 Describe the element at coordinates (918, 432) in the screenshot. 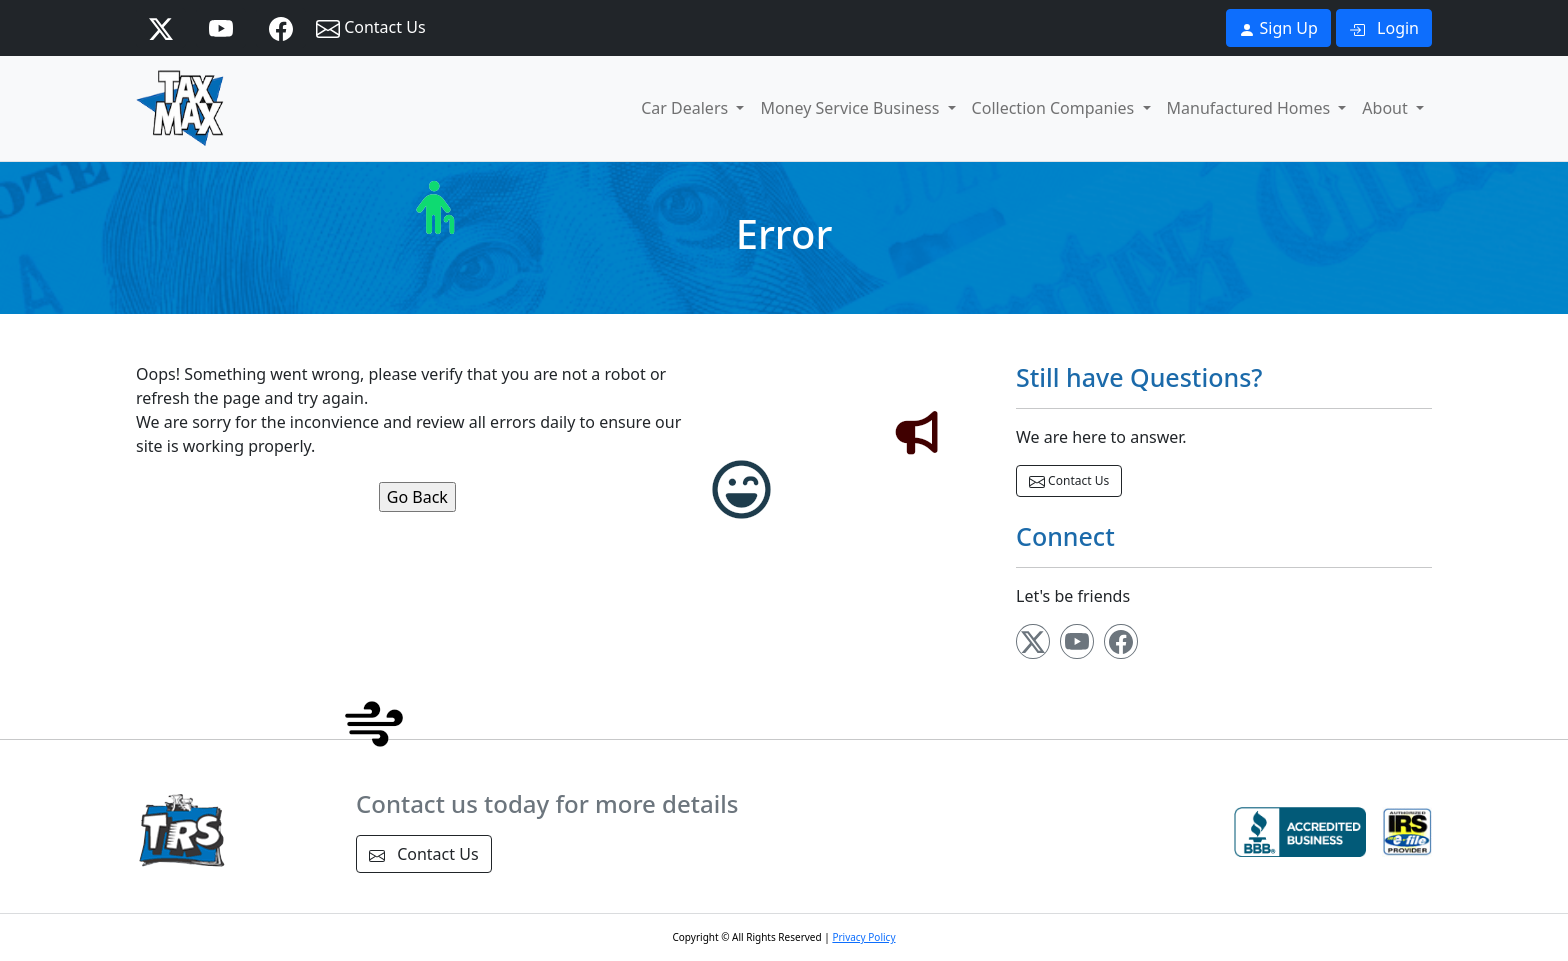

I see `make an announcement` at that location.